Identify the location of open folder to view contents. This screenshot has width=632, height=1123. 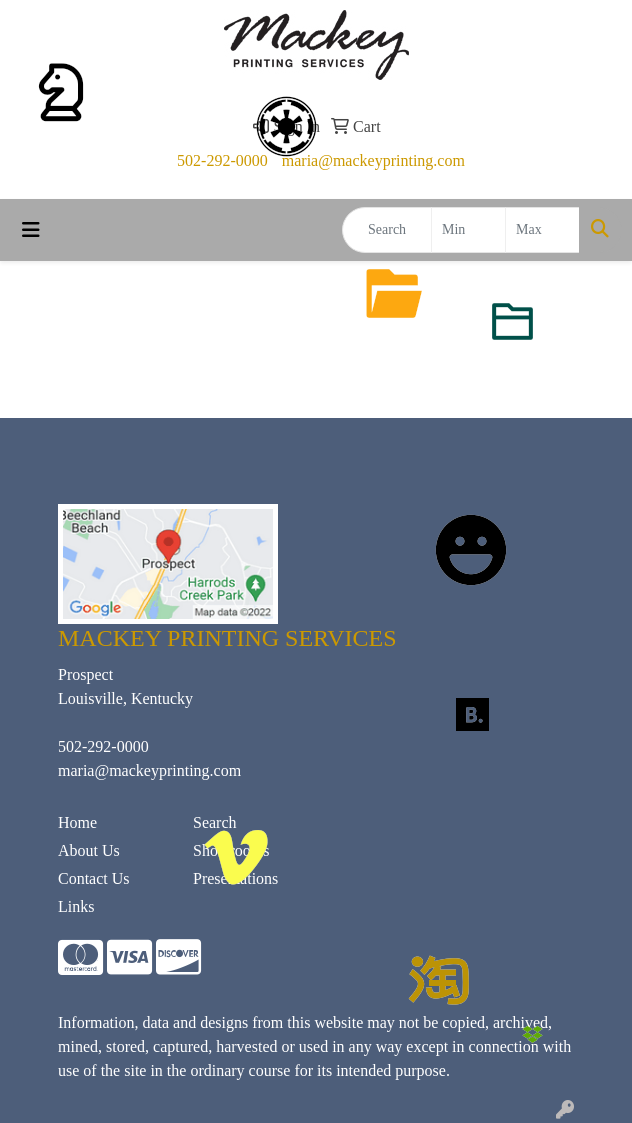
(393, 293).